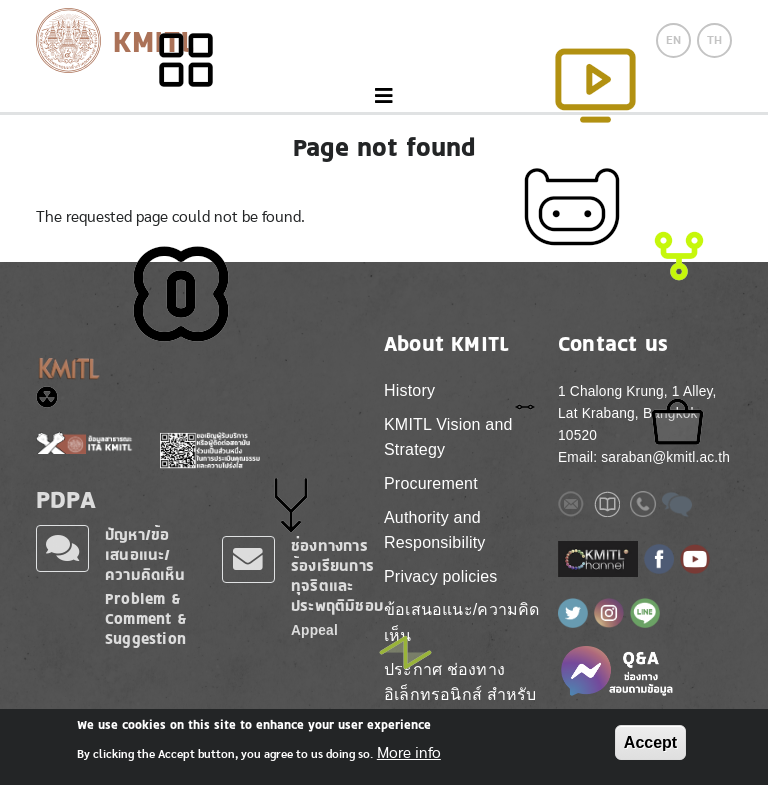 This screenshot has height=785, width=768. What do you see at coordinates (679, 256) in the screenshot?
I see `fork a repository or branch` at bounding box center [679, 256].